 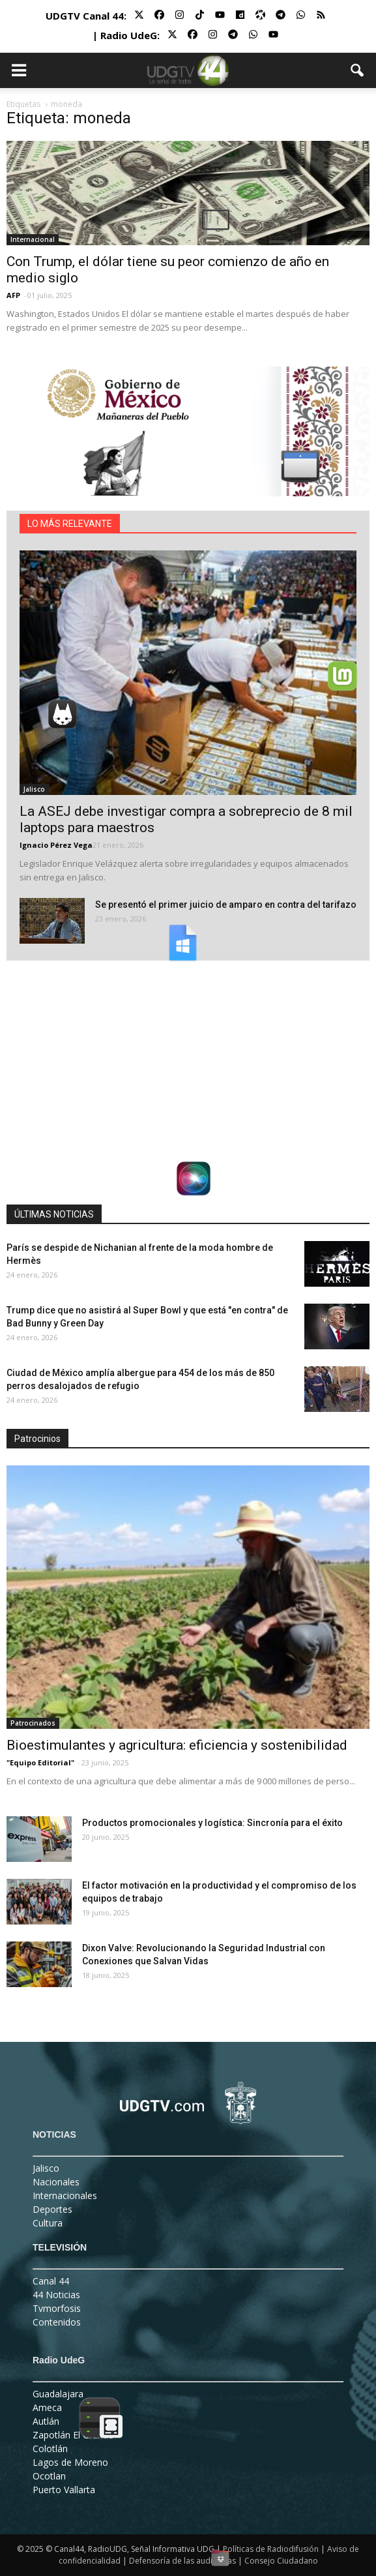 What do you see at coordinates (182, 943) in the screenshot?
I see `a windows executable file (.exe)` at bounding box center [182, 943].